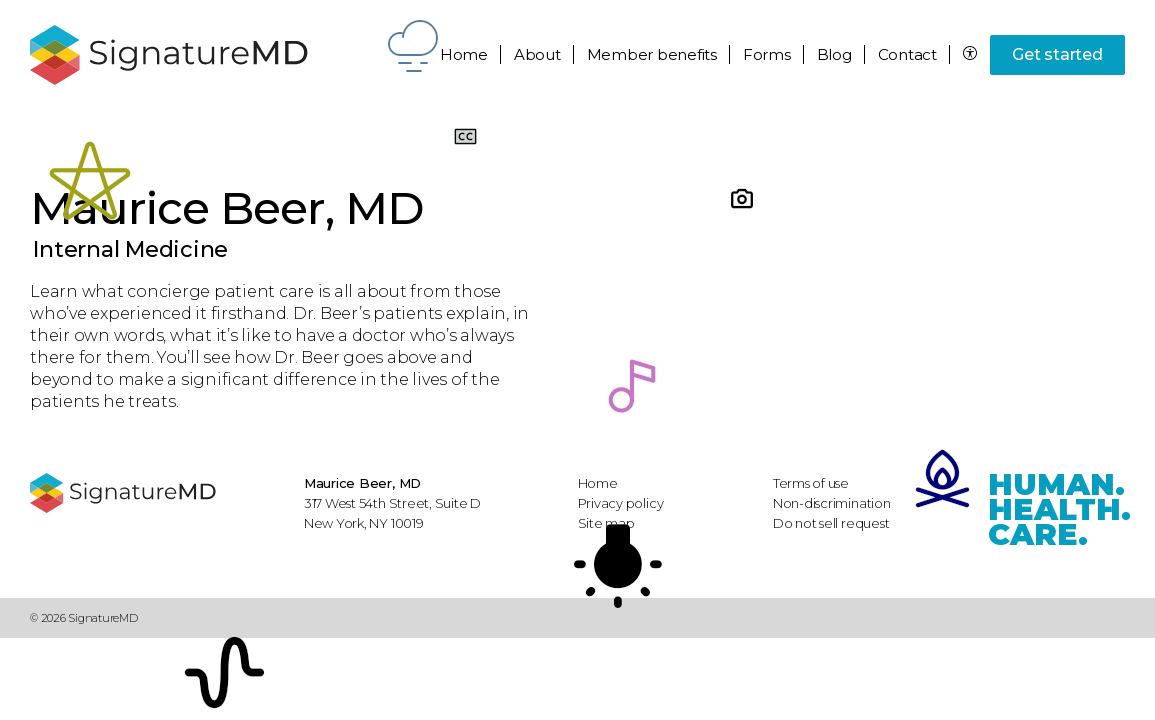  What do you see at coordinates (618, 564) in the screenshot?
I see `adjust incandescent light settings` at bounding box center [618, 564].